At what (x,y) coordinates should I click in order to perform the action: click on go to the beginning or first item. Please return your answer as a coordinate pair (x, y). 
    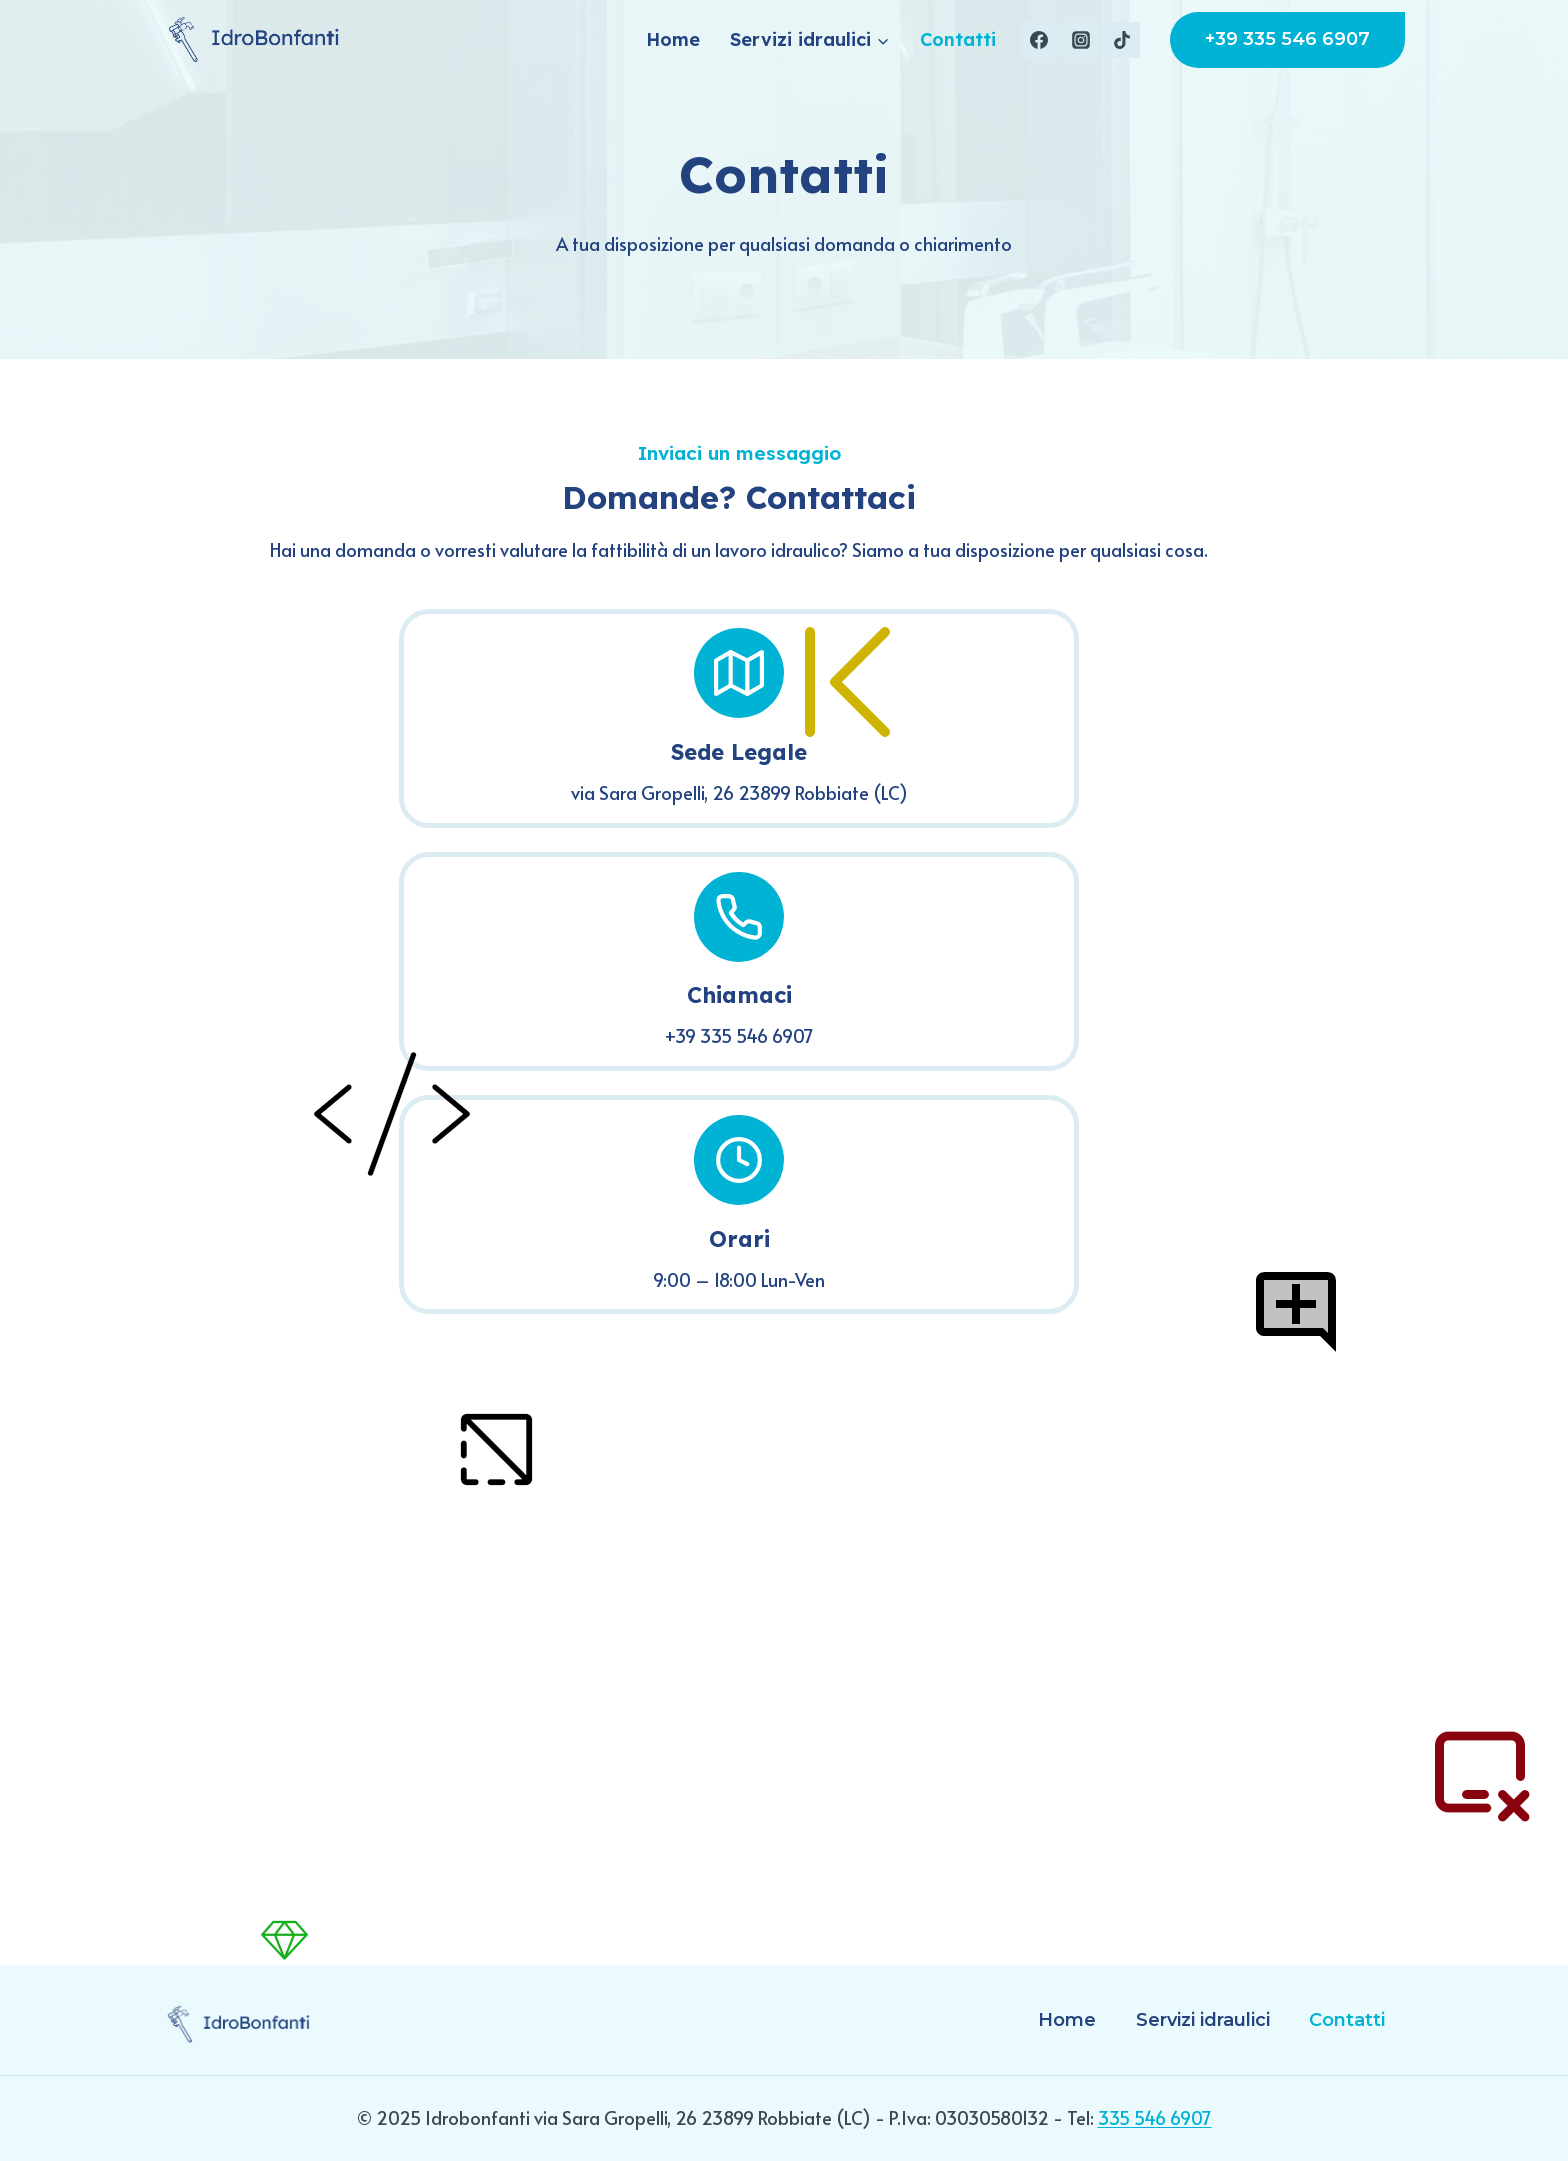
    Looking at the image, I should click on (845, 682).